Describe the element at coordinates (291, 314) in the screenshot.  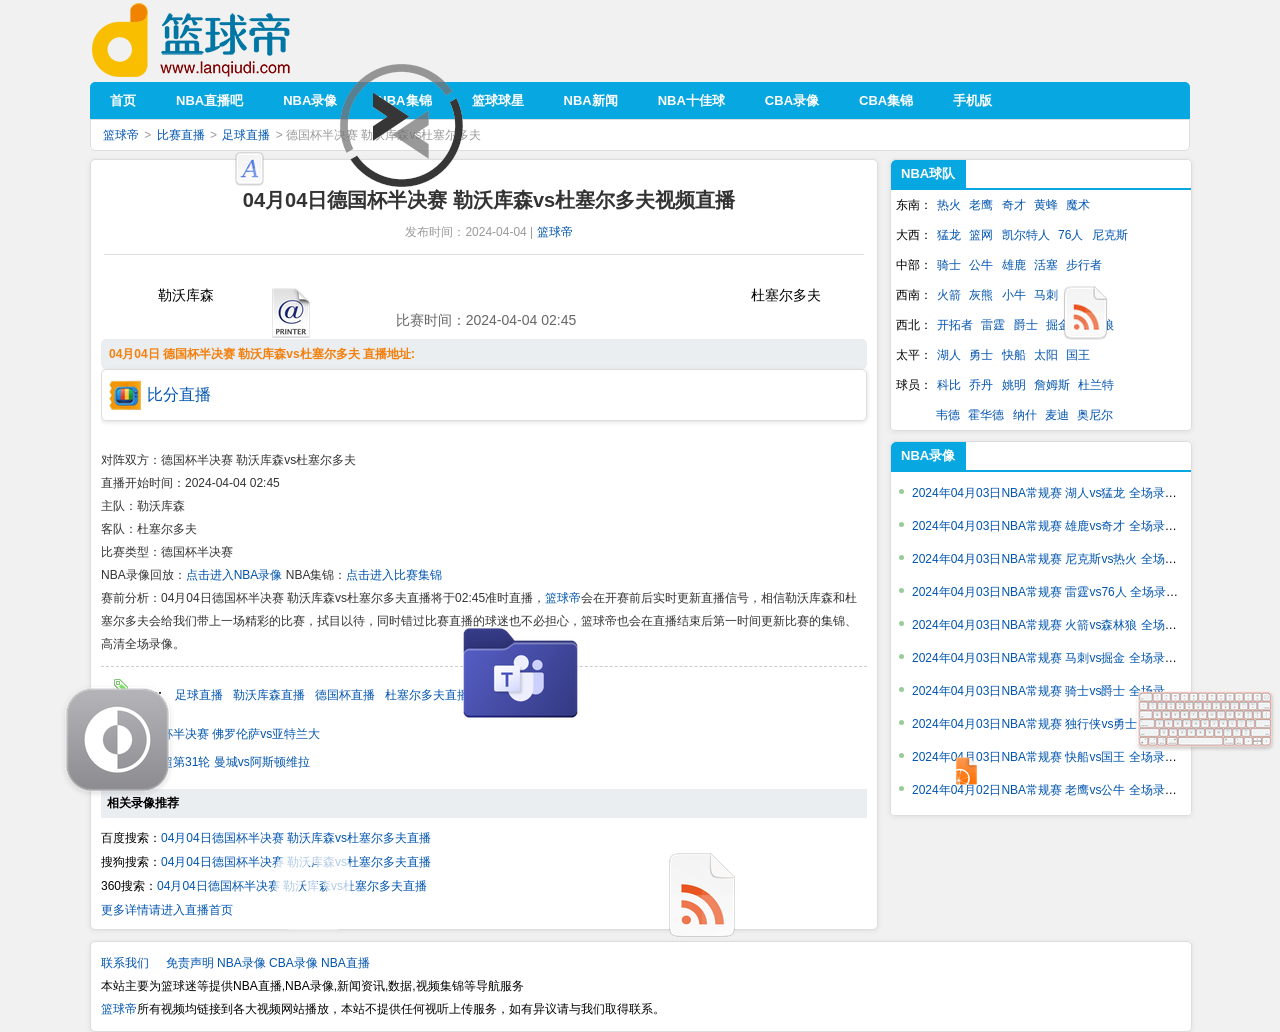
I see `add a network printer using a URL or IP address` at that location.